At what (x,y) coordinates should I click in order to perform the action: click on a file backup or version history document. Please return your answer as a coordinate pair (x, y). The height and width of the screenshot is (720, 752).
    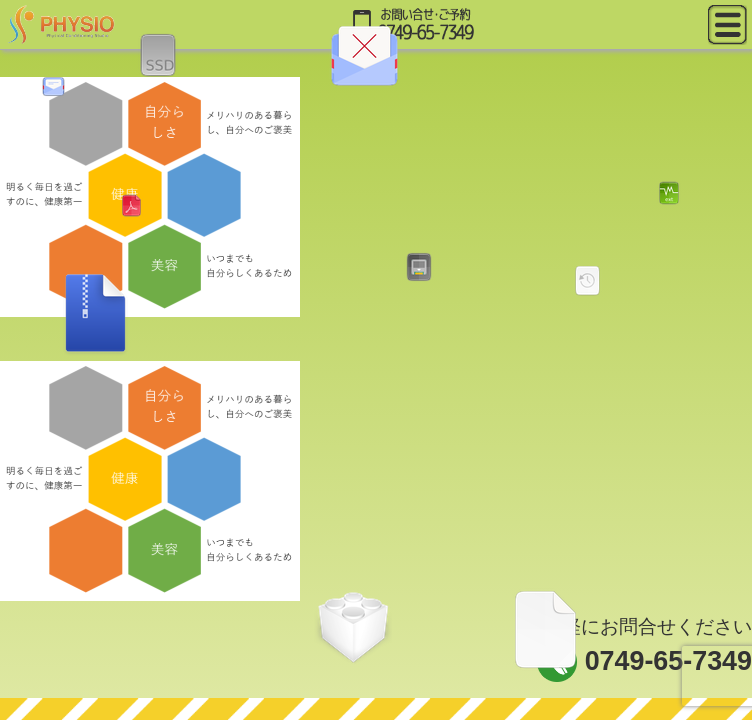
    Looking at the image, I should click on (587, 280).